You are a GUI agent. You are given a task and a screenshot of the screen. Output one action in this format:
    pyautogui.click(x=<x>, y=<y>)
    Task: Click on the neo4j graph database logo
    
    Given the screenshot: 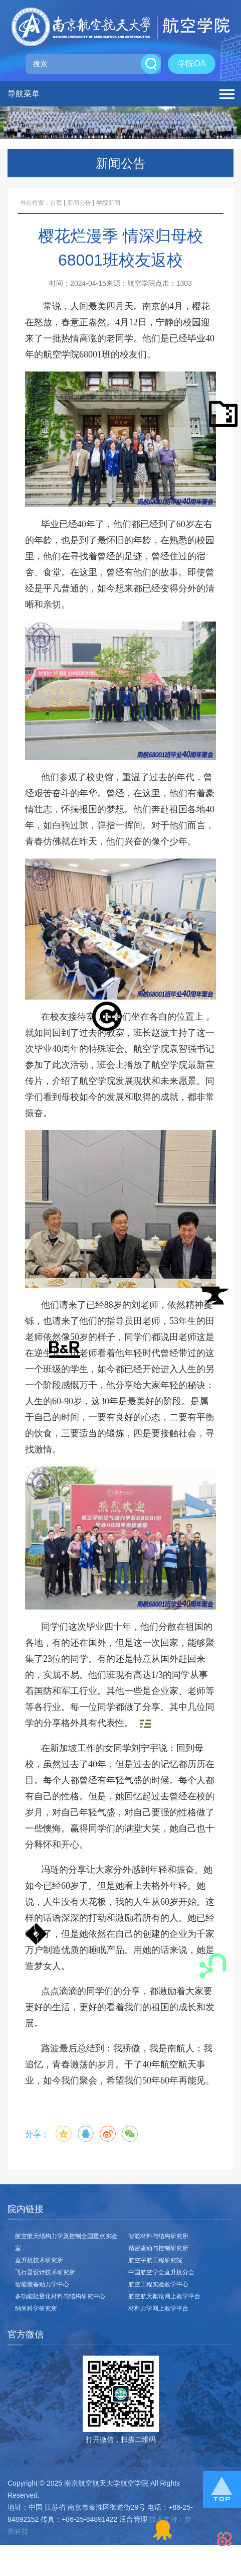 What is the action you would take?
    pyautogui.click(x=212, y=1966)
    